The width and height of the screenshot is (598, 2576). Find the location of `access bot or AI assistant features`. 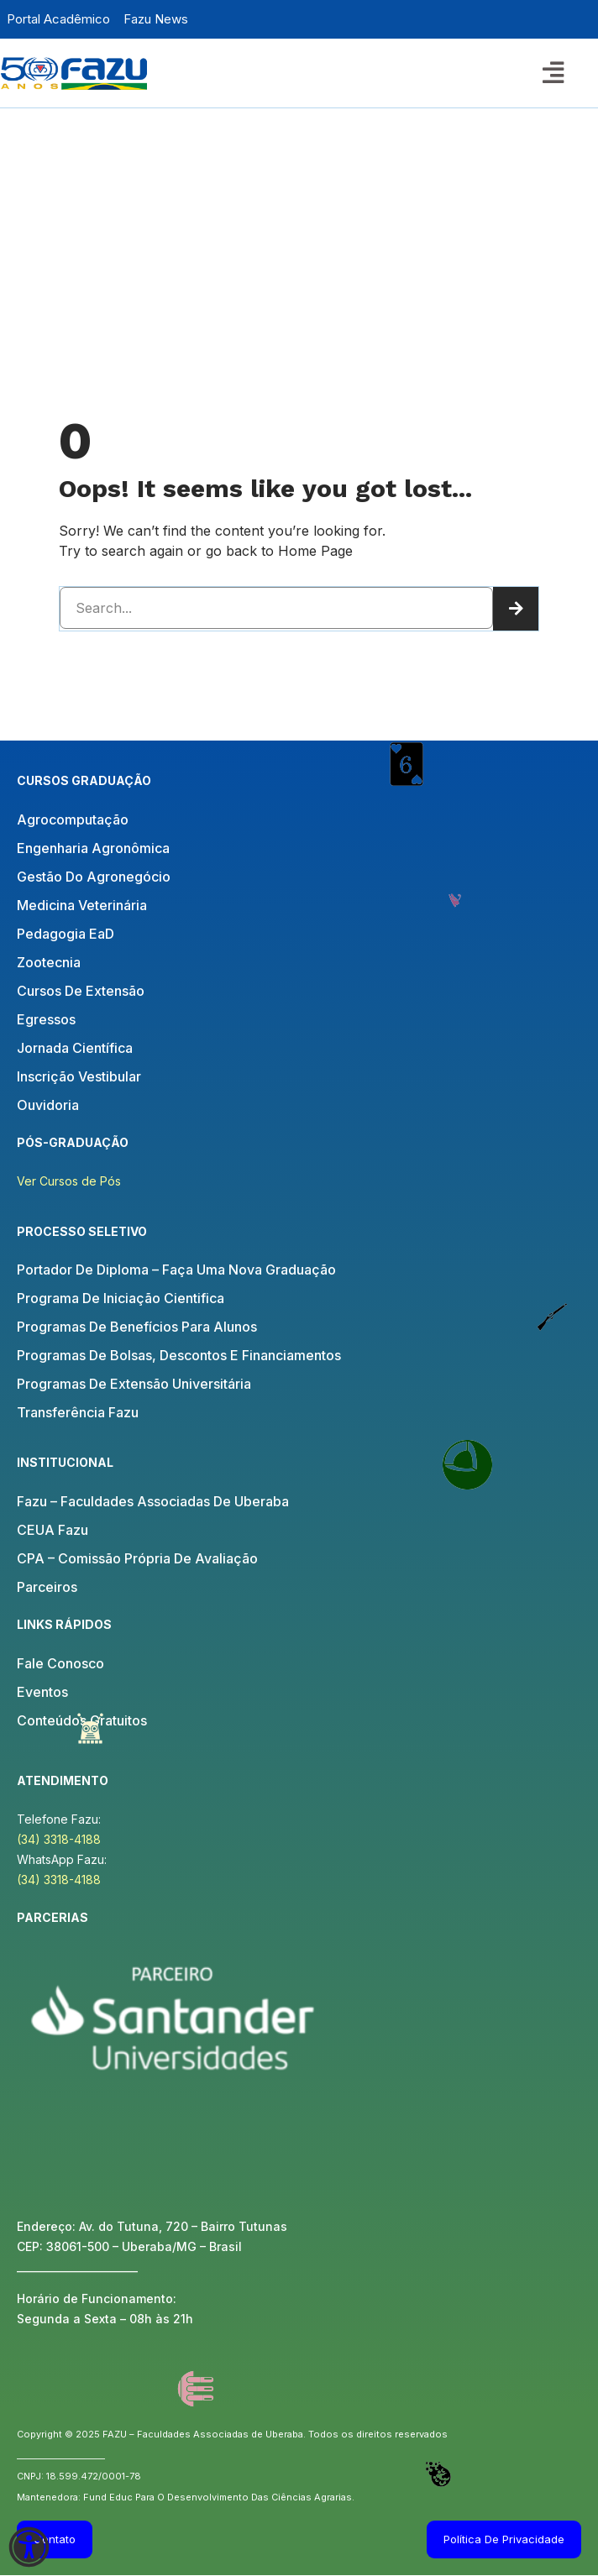

access bot or AI assistant features is located at coordinates (90, 1728).